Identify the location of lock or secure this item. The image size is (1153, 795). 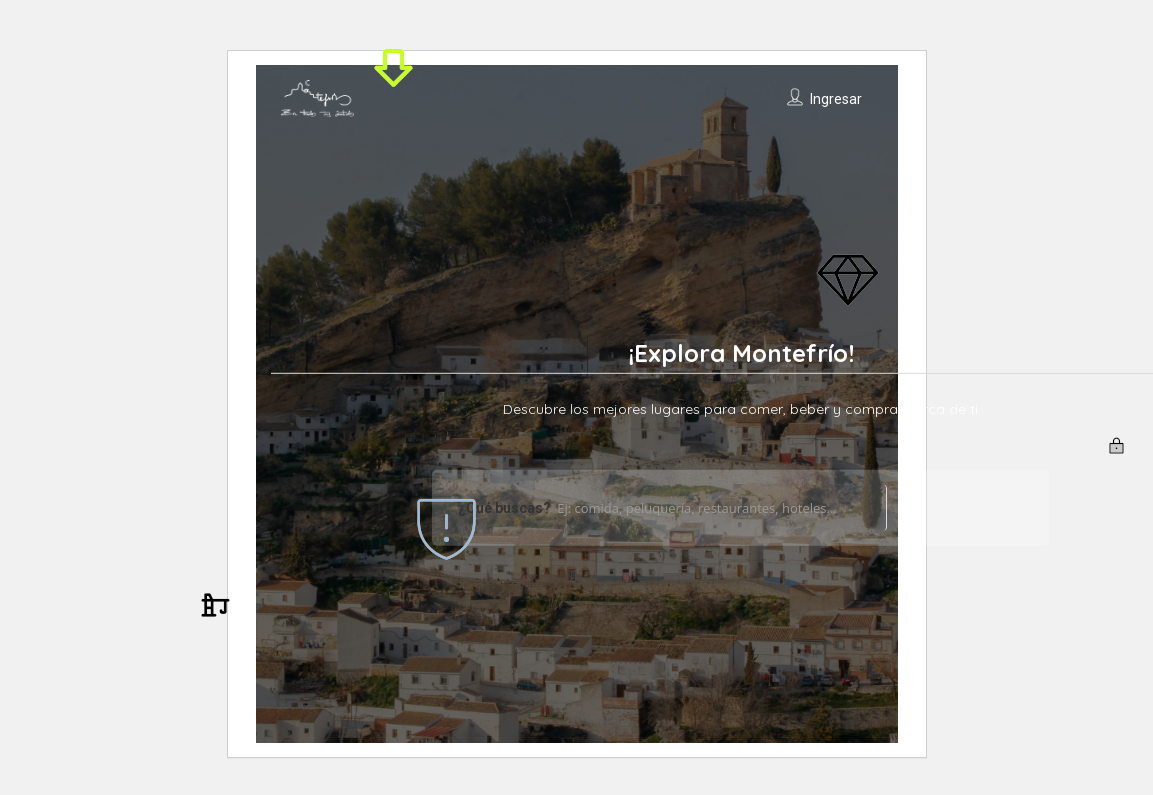
(1116, 446).